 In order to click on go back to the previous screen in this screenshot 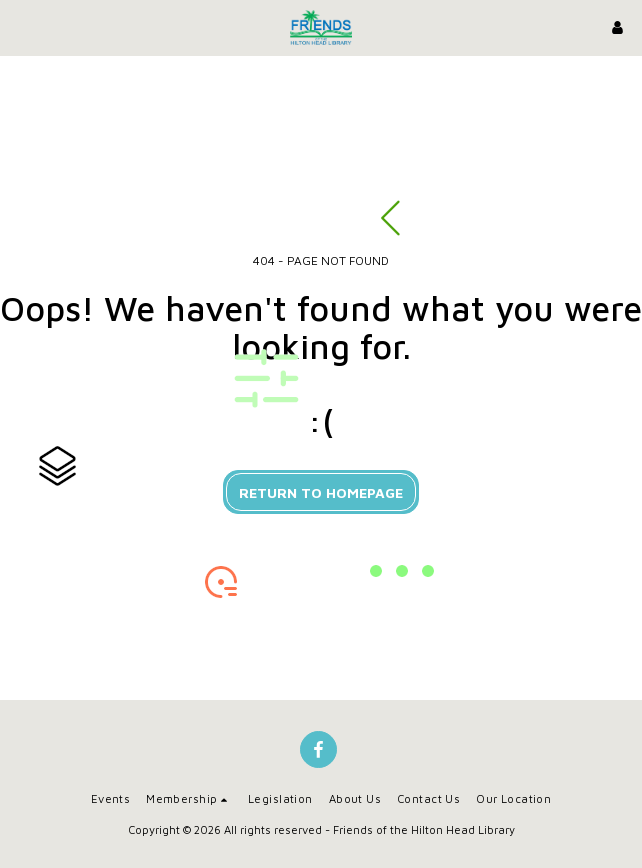, I will do `click(392, 218)`.